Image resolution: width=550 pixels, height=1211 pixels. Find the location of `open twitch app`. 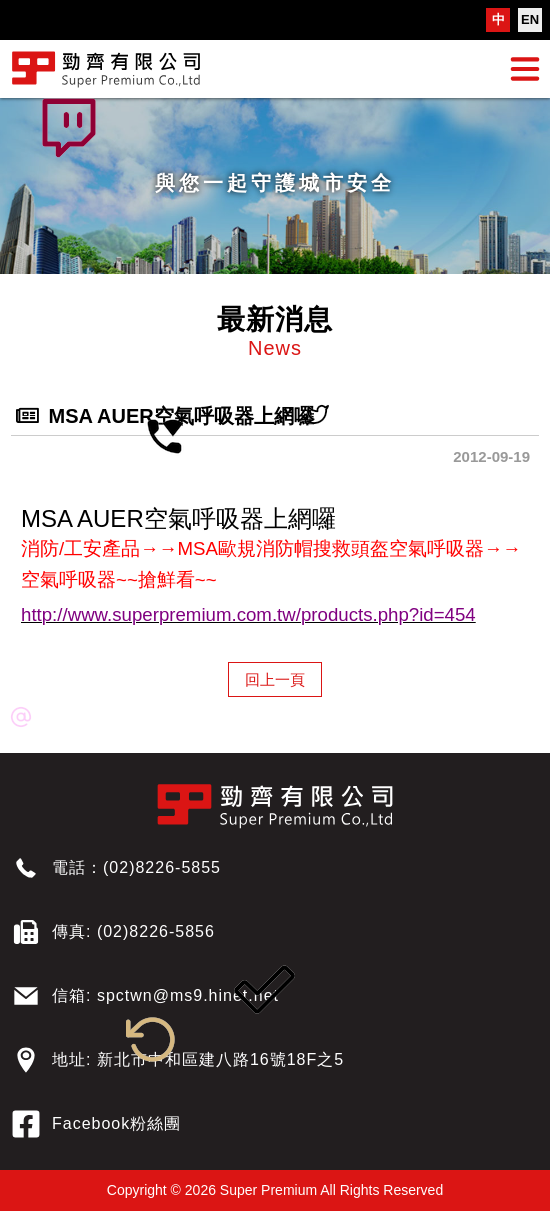

open twitch app is located at coordinates (69, 128).